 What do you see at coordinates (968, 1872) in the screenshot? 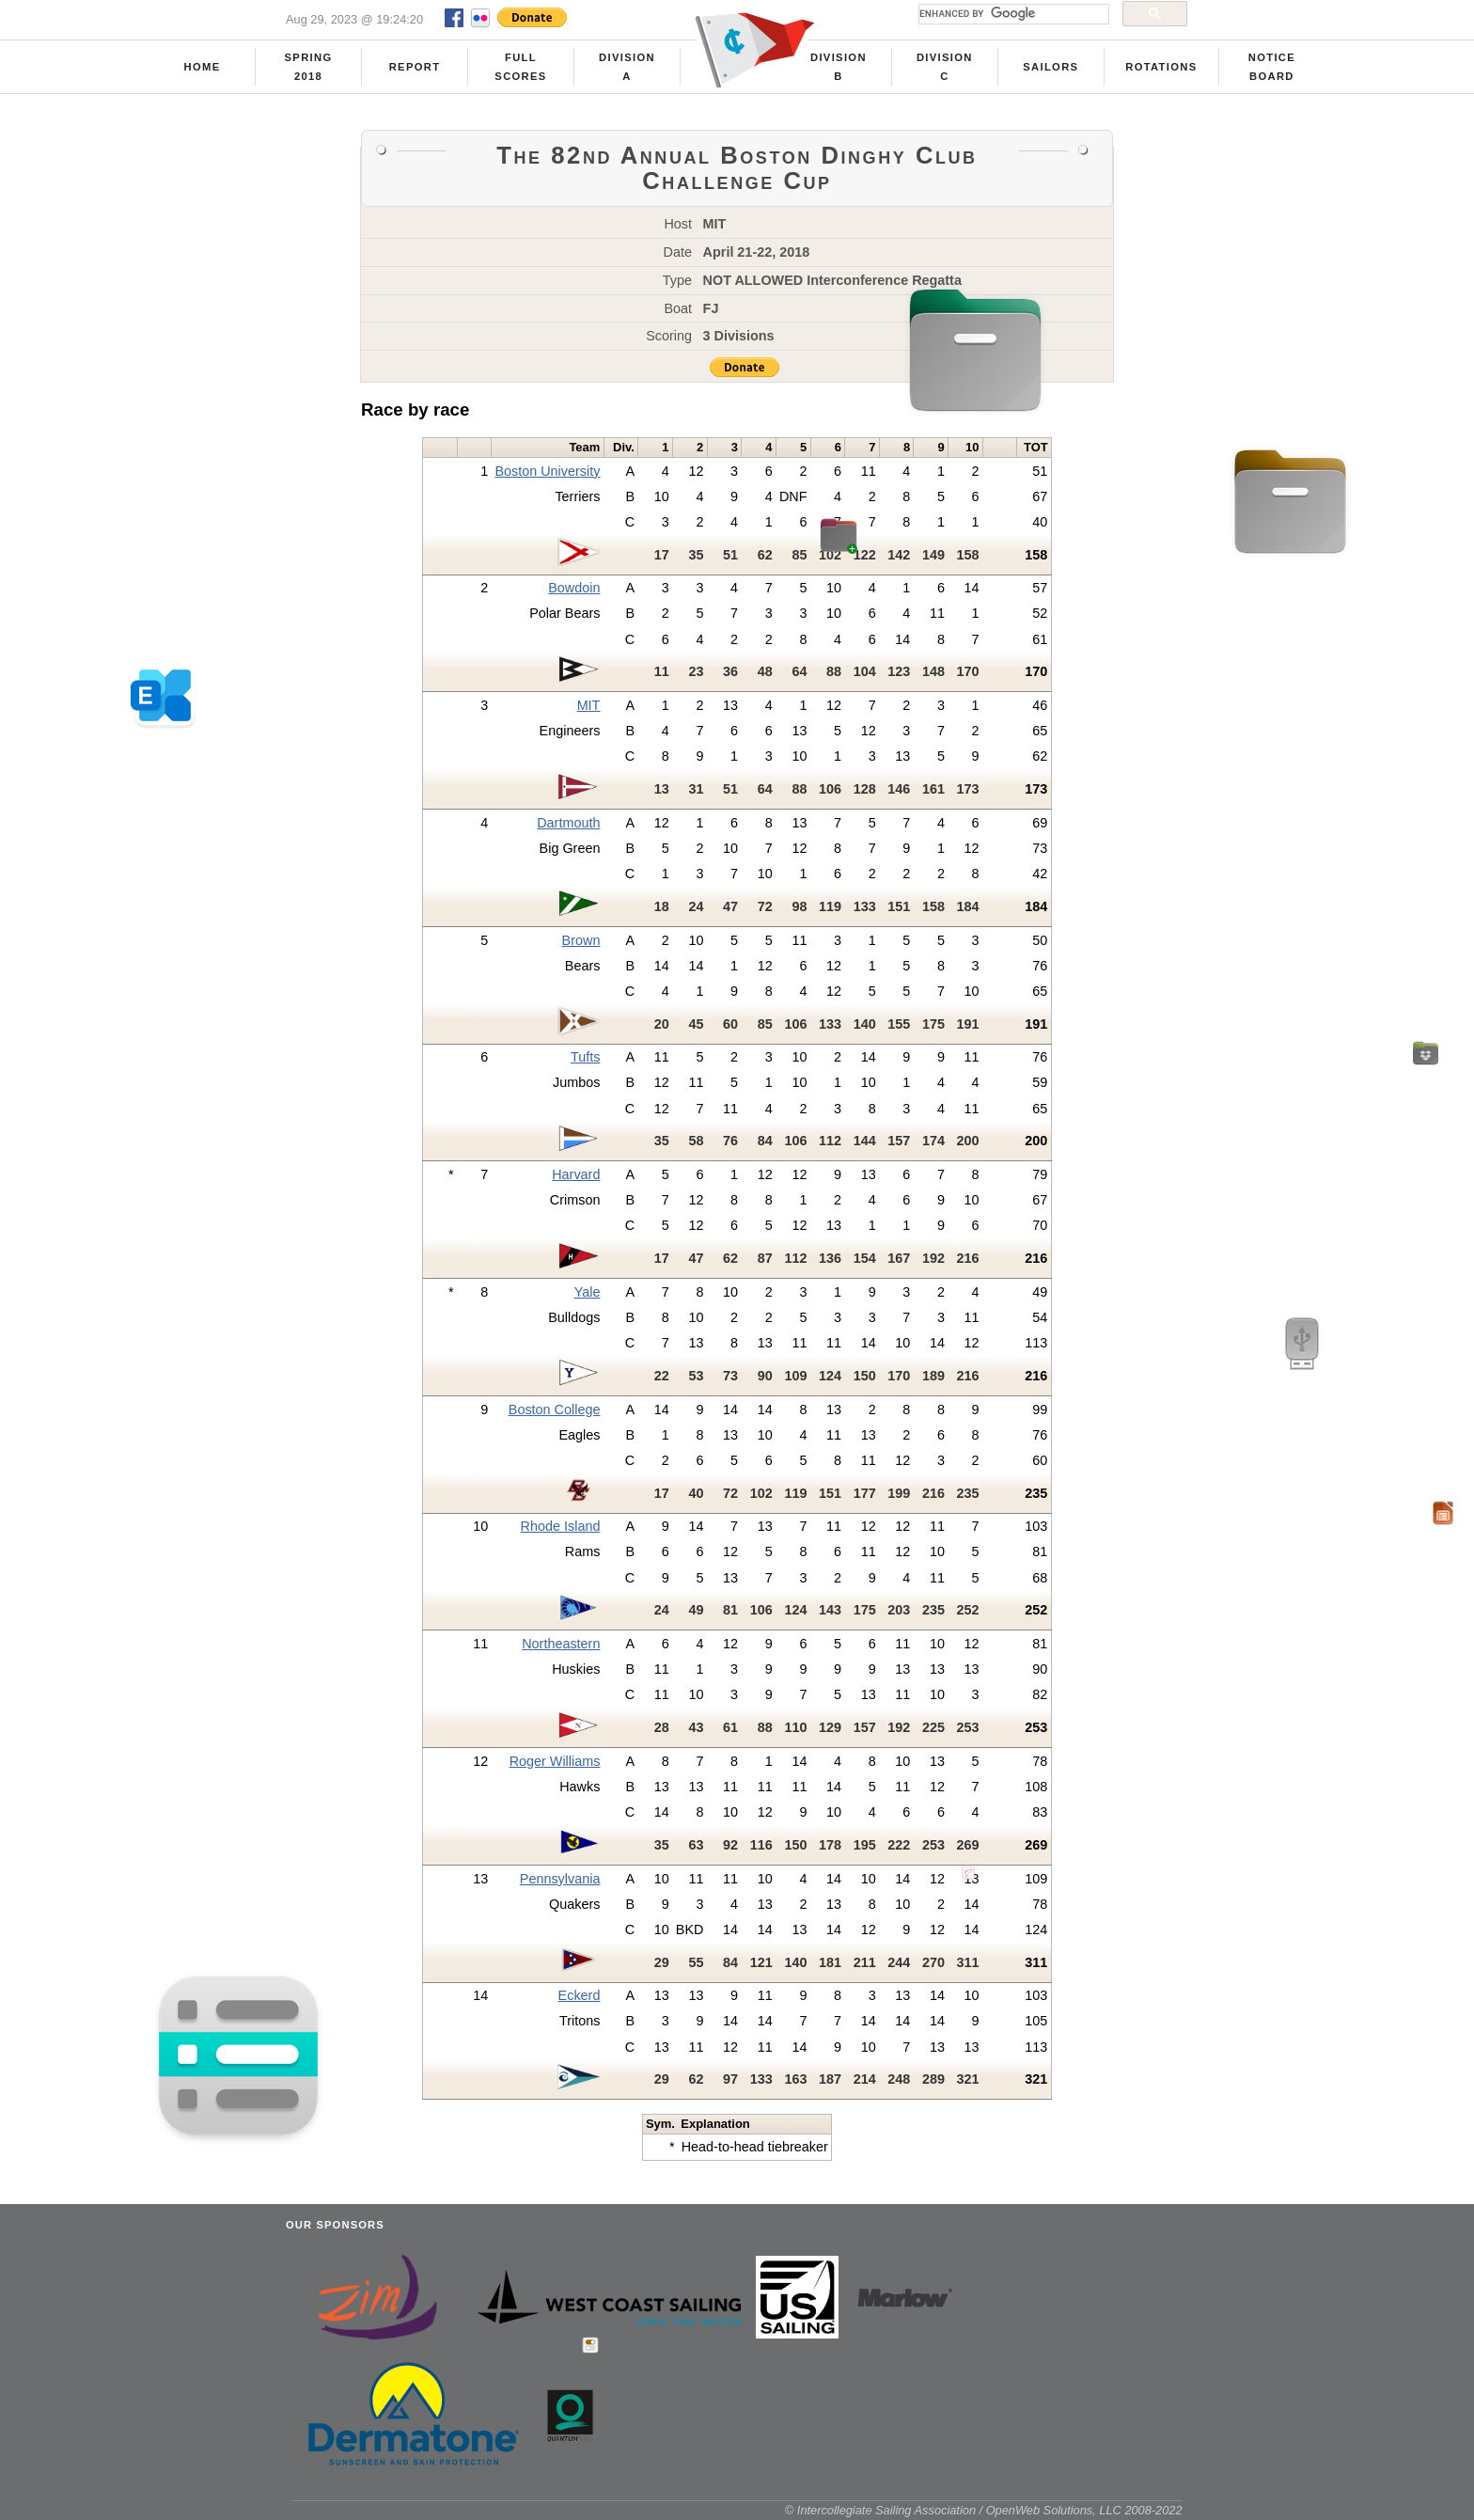
I see `indicates a sass stylesheet file` at bounding box center [968, 1872].